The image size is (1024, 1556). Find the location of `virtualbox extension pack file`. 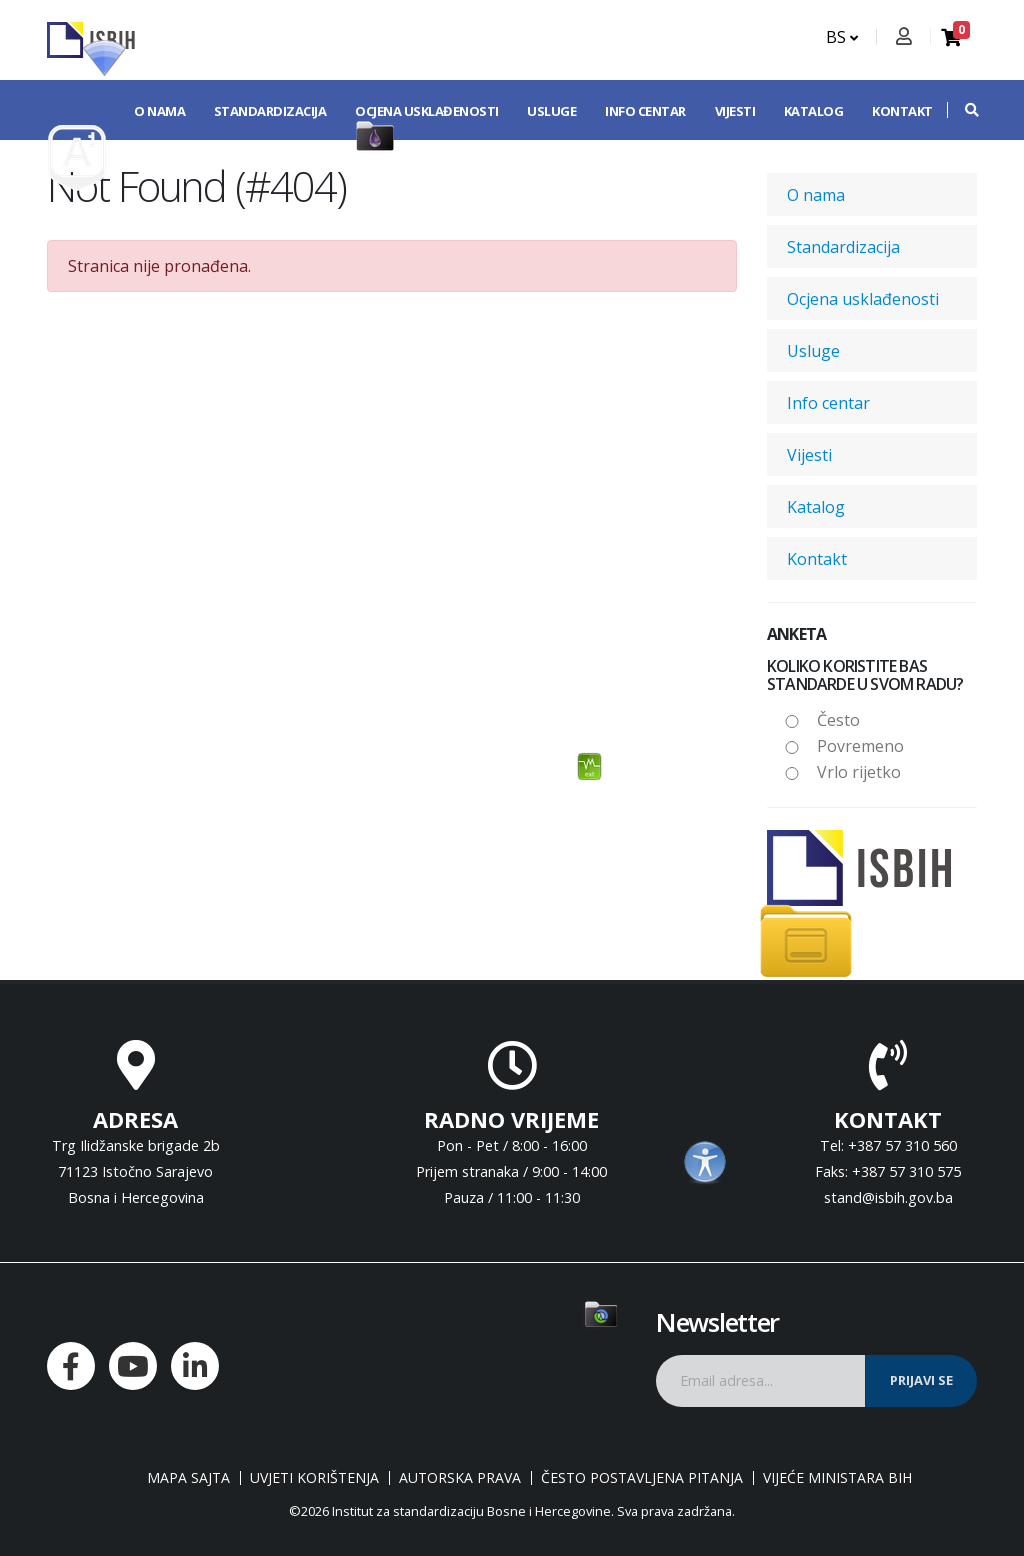

virtualbox extension pack file is located at coordinates (589, 766).